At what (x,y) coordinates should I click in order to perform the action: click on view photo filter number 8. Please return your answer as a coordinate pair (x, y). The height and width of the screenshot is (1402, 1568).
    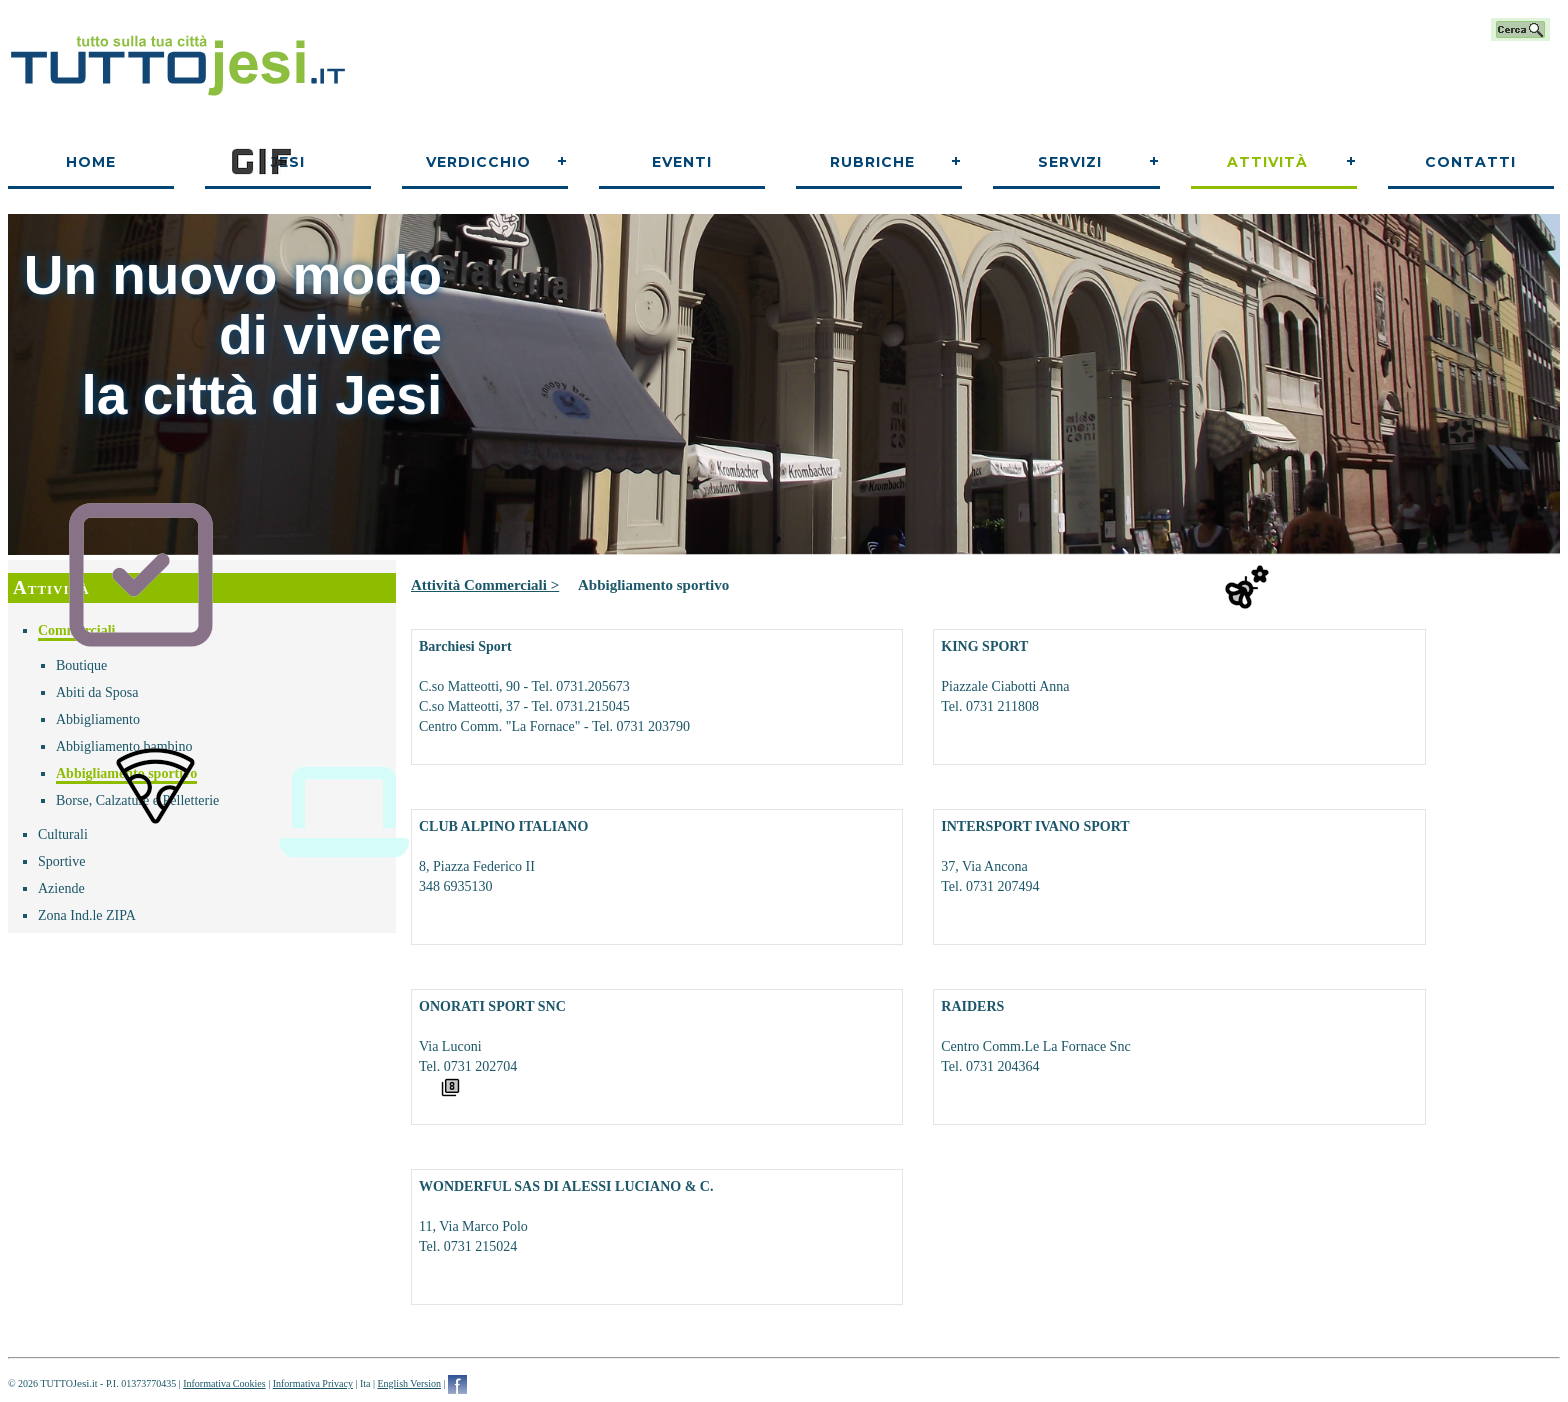
    Looking at the image, I should click on (450, 1087).